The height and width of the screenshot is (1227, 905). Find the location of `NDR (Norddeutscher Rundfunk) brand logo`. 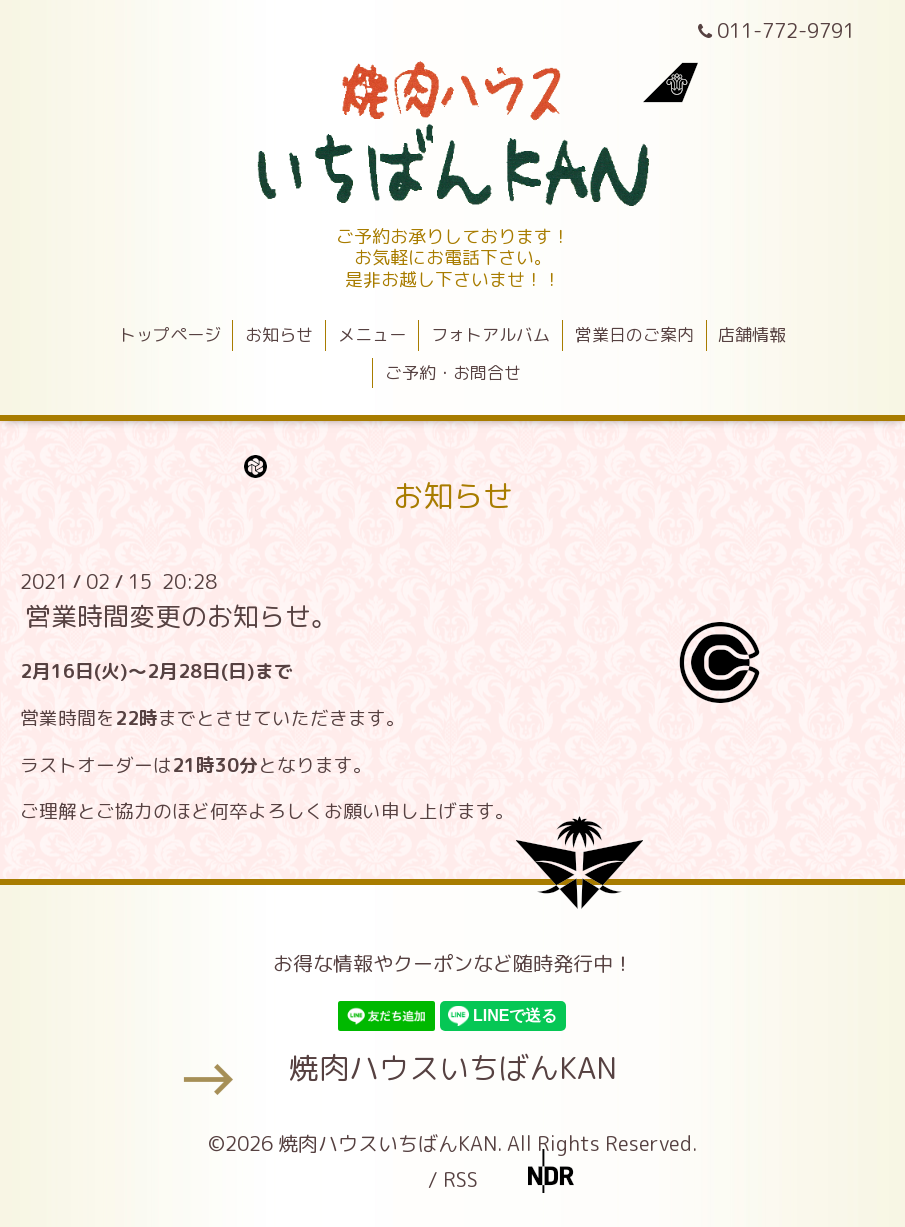

NDR (Norddeutscher Rundfunk) brand logo is located at coordinates (551, 1171).